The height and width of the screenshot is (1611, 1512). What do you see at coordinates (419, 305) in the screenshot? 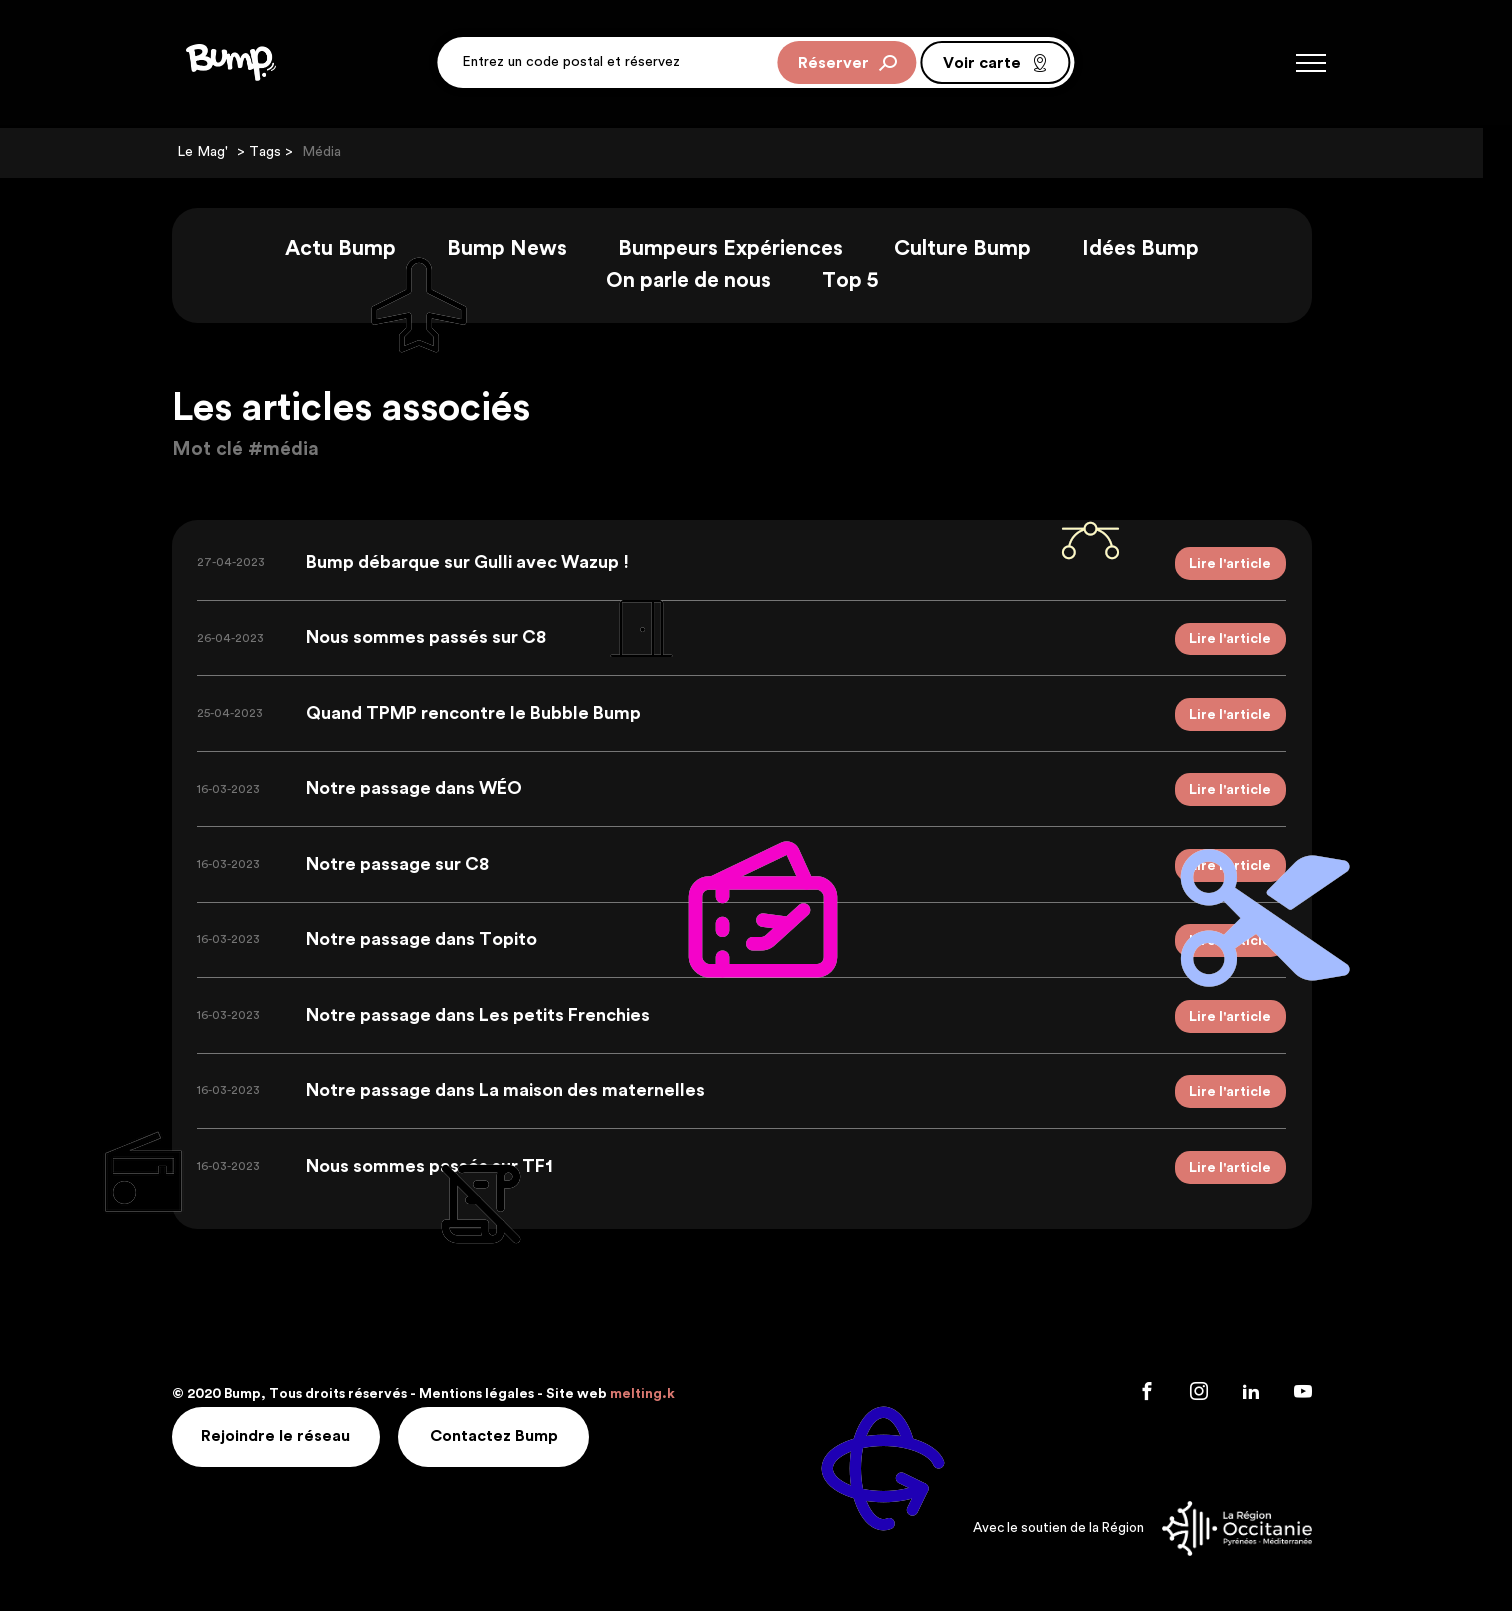
I see `enable airplane mode` at bounding box center [419, 305].